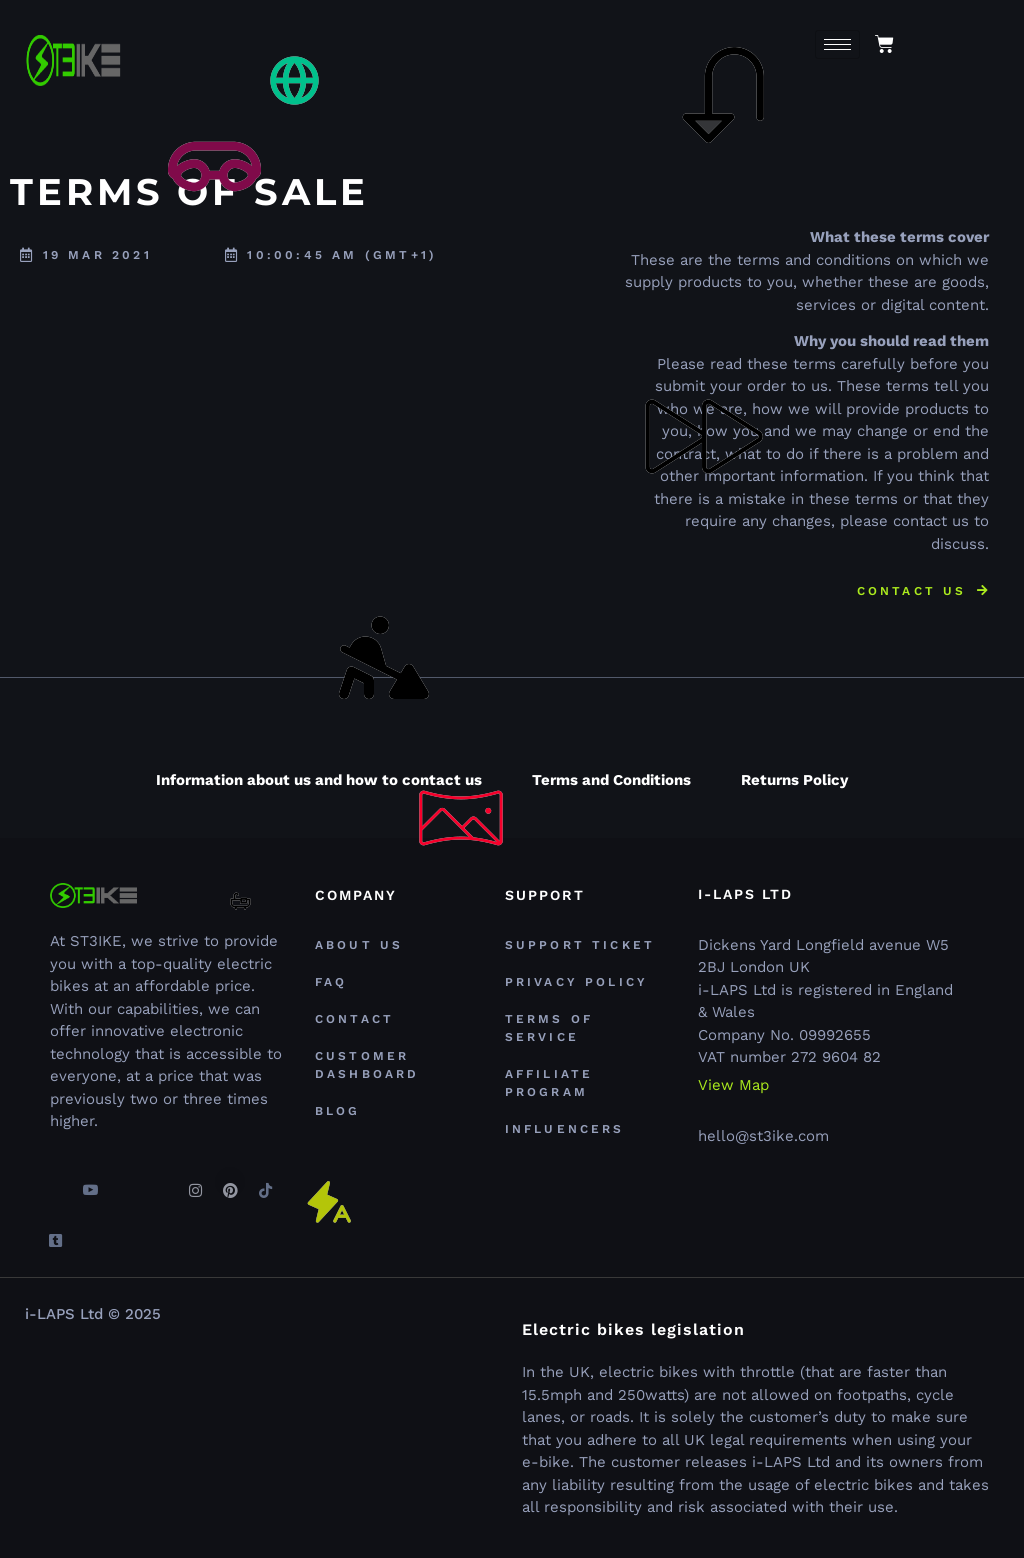 The height and width of the screenshot is (1558, 1024). I want to click on enable auto-flash mode for camera, so click(328, 1203).